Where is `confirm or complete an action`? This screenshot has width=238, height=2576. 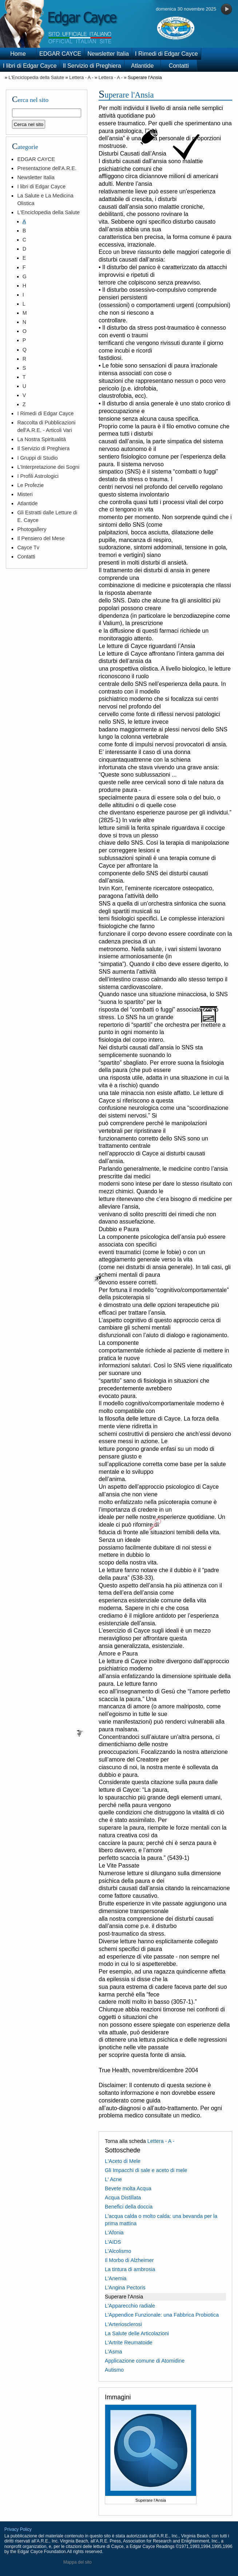
confirm or complete an action is located at coordinates (186, 147).